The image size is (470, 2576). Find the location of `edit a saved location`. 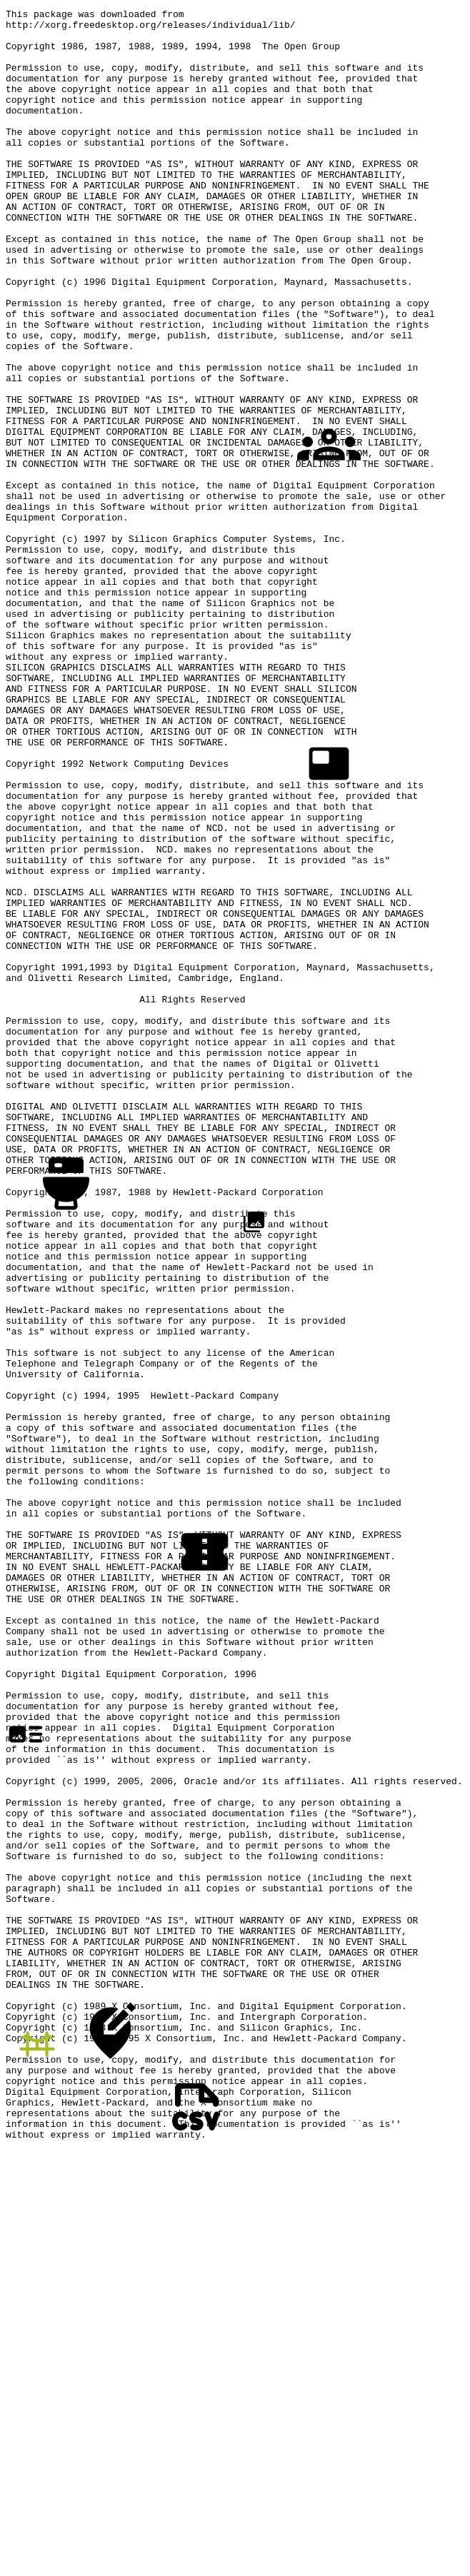

edit a saved location is located at coordinates (110, 2033).